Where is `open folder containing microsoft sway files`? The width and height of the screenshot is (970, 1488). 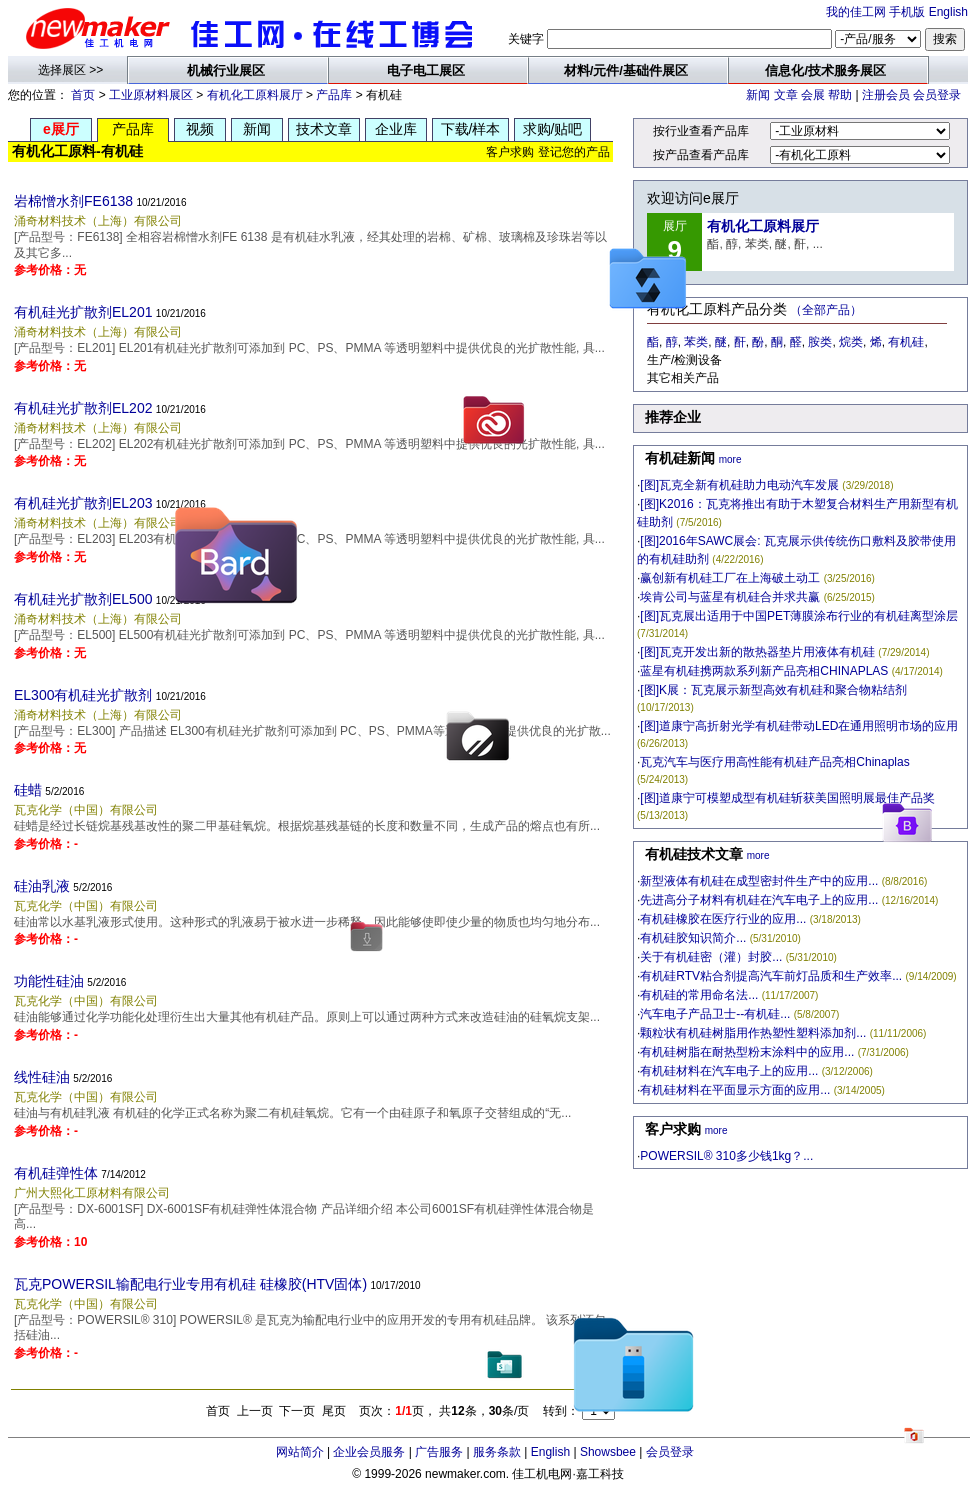
open folder containing microsoft sway files is located at coordinates (504, 1365).